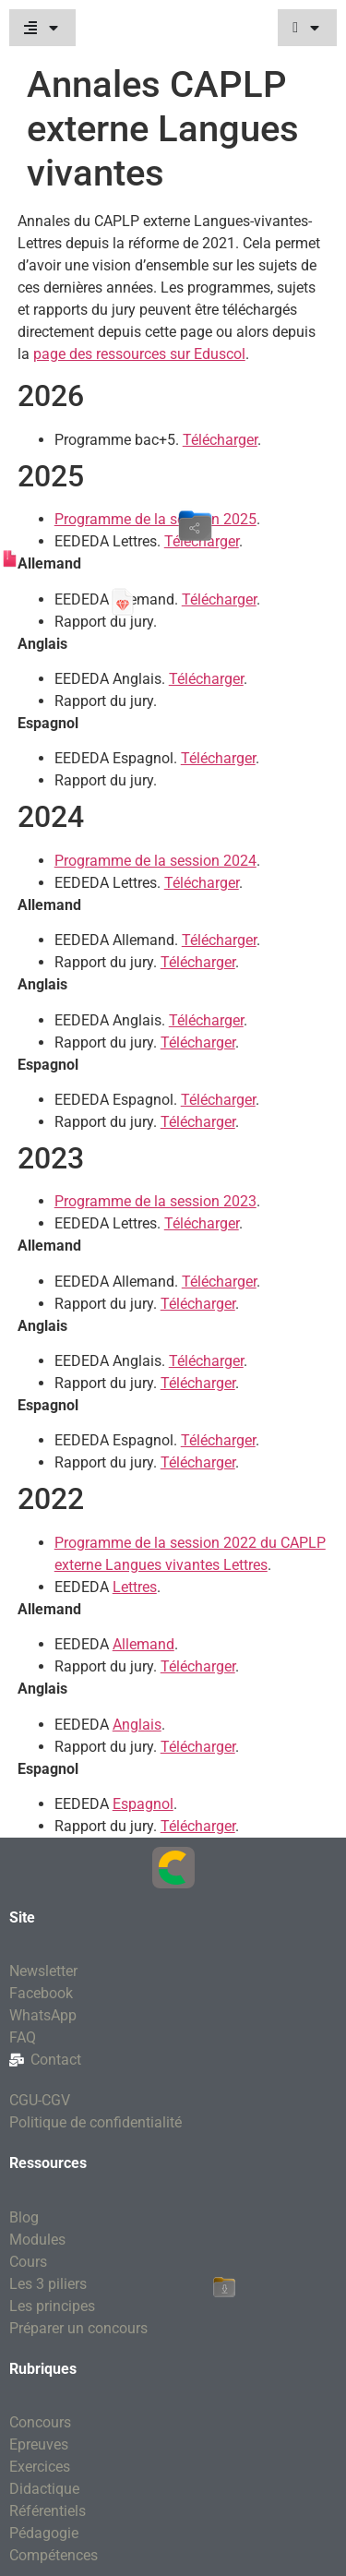 This screenshot has height=2576, width=346. What do you see at coordinates (123, 602) in the screenshot?
I see `ruby programming language source file` at bounding box center [123, 602].